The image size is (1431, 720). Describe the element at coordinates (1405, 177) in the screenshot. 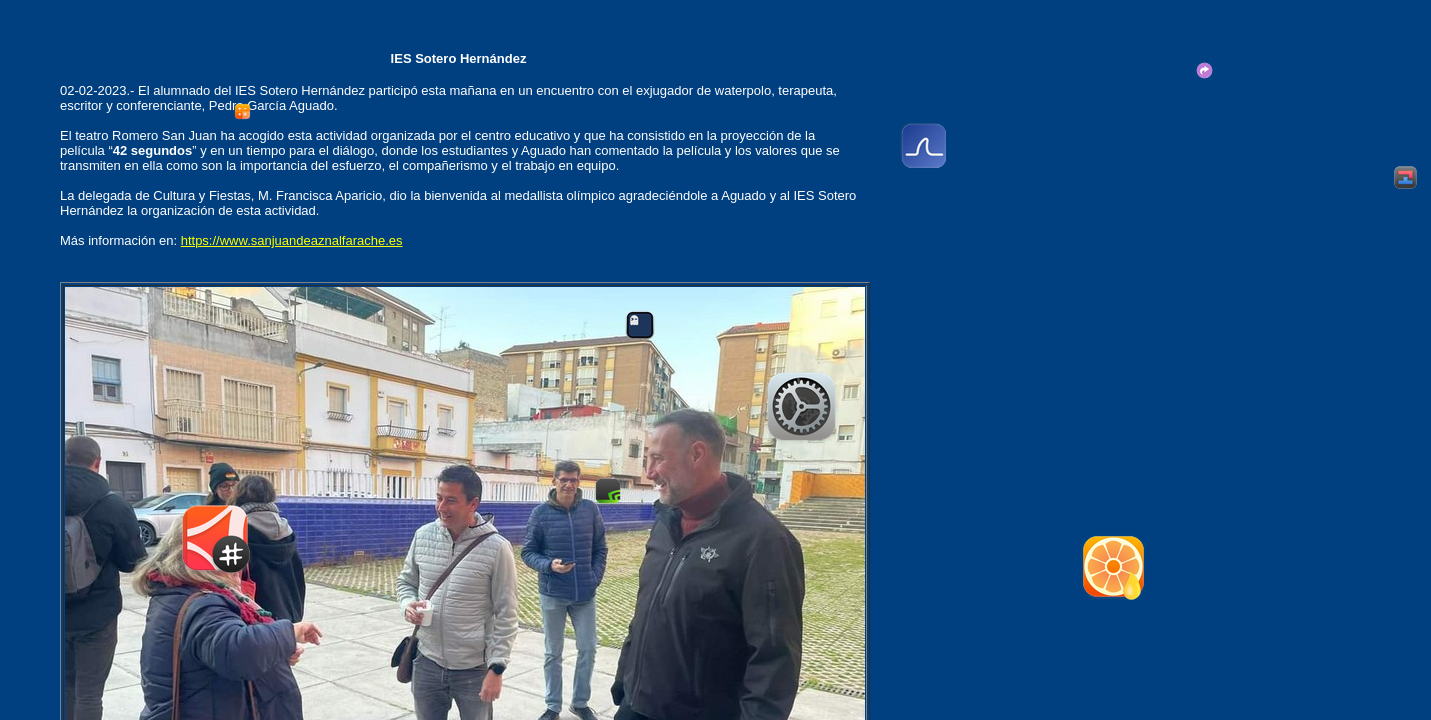

I see `launch quadrapassel tetris-style puzzle game` at that location.